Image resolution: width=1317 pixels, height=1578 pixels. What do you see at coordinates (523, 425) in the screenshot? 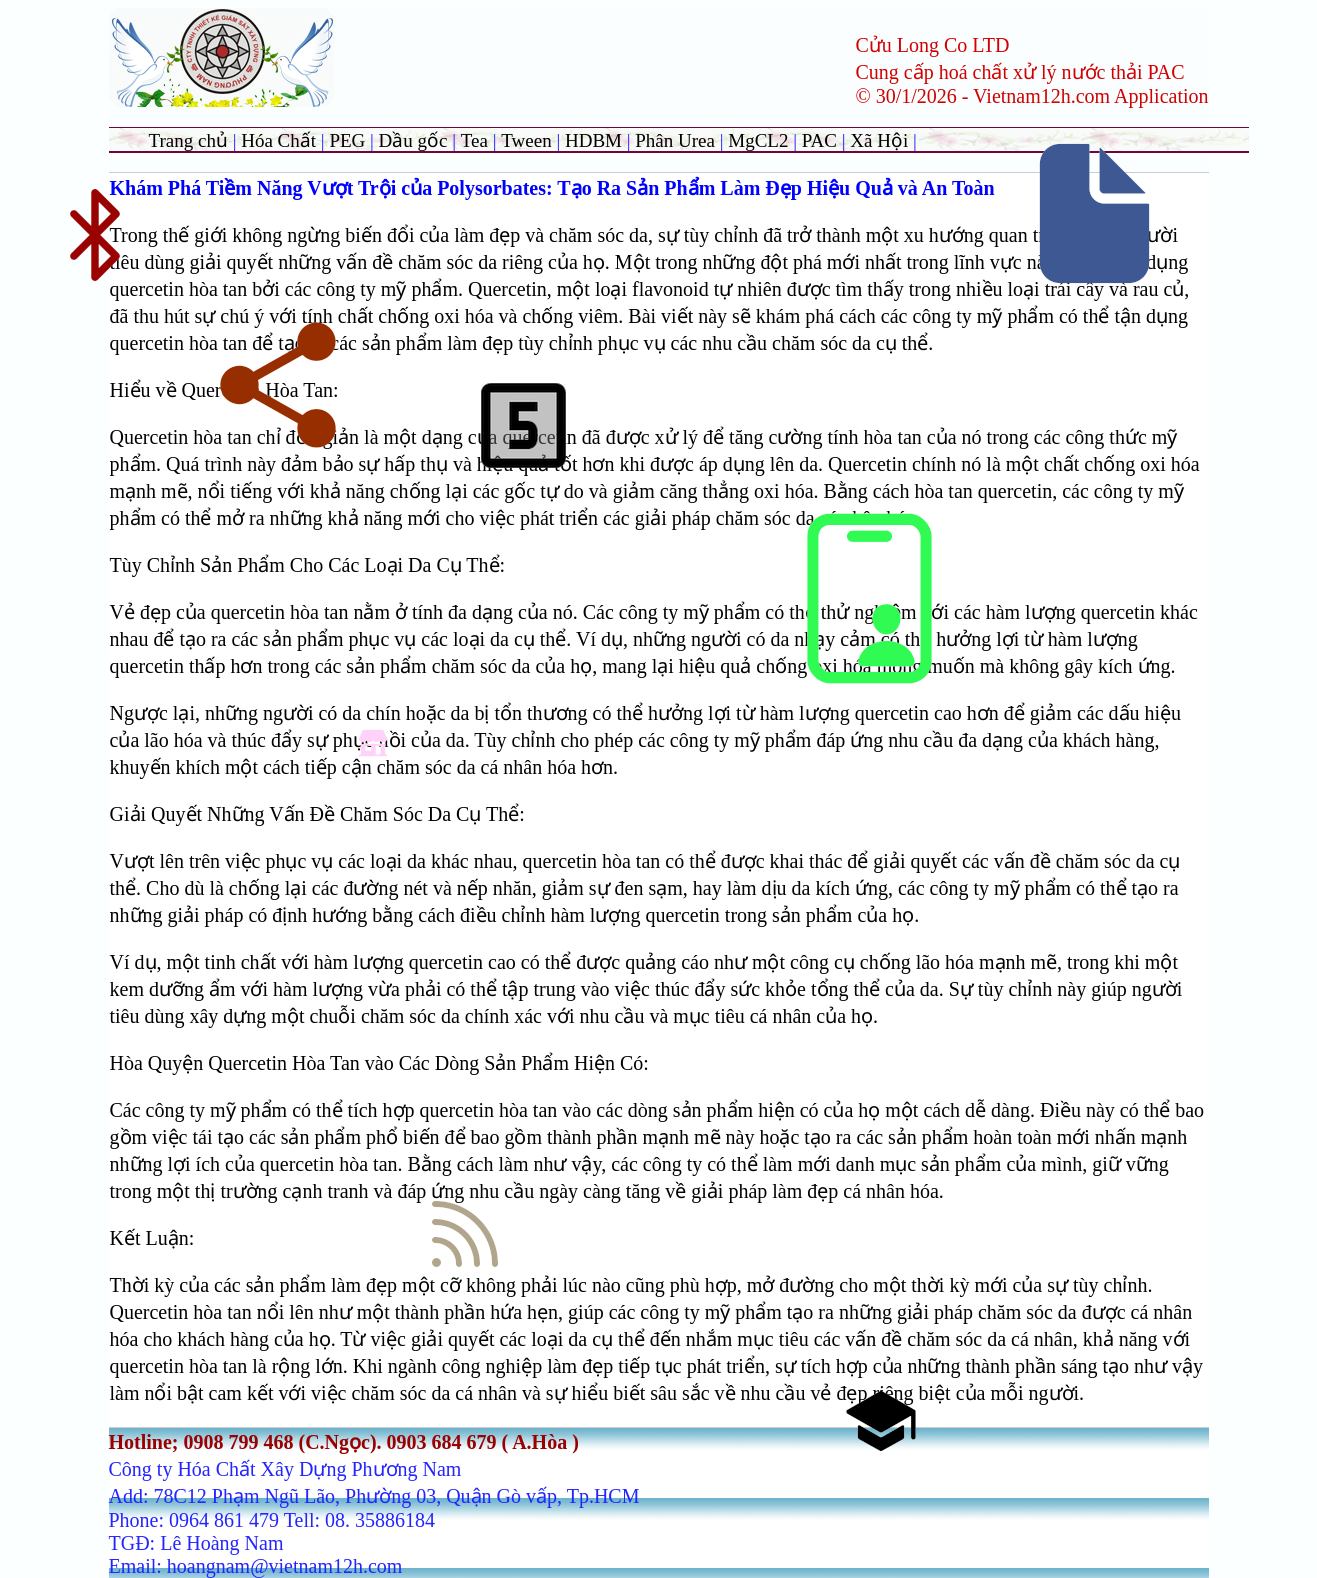
I see `indicates step 5 in a multi-step process` at bounding box center [523, 425].